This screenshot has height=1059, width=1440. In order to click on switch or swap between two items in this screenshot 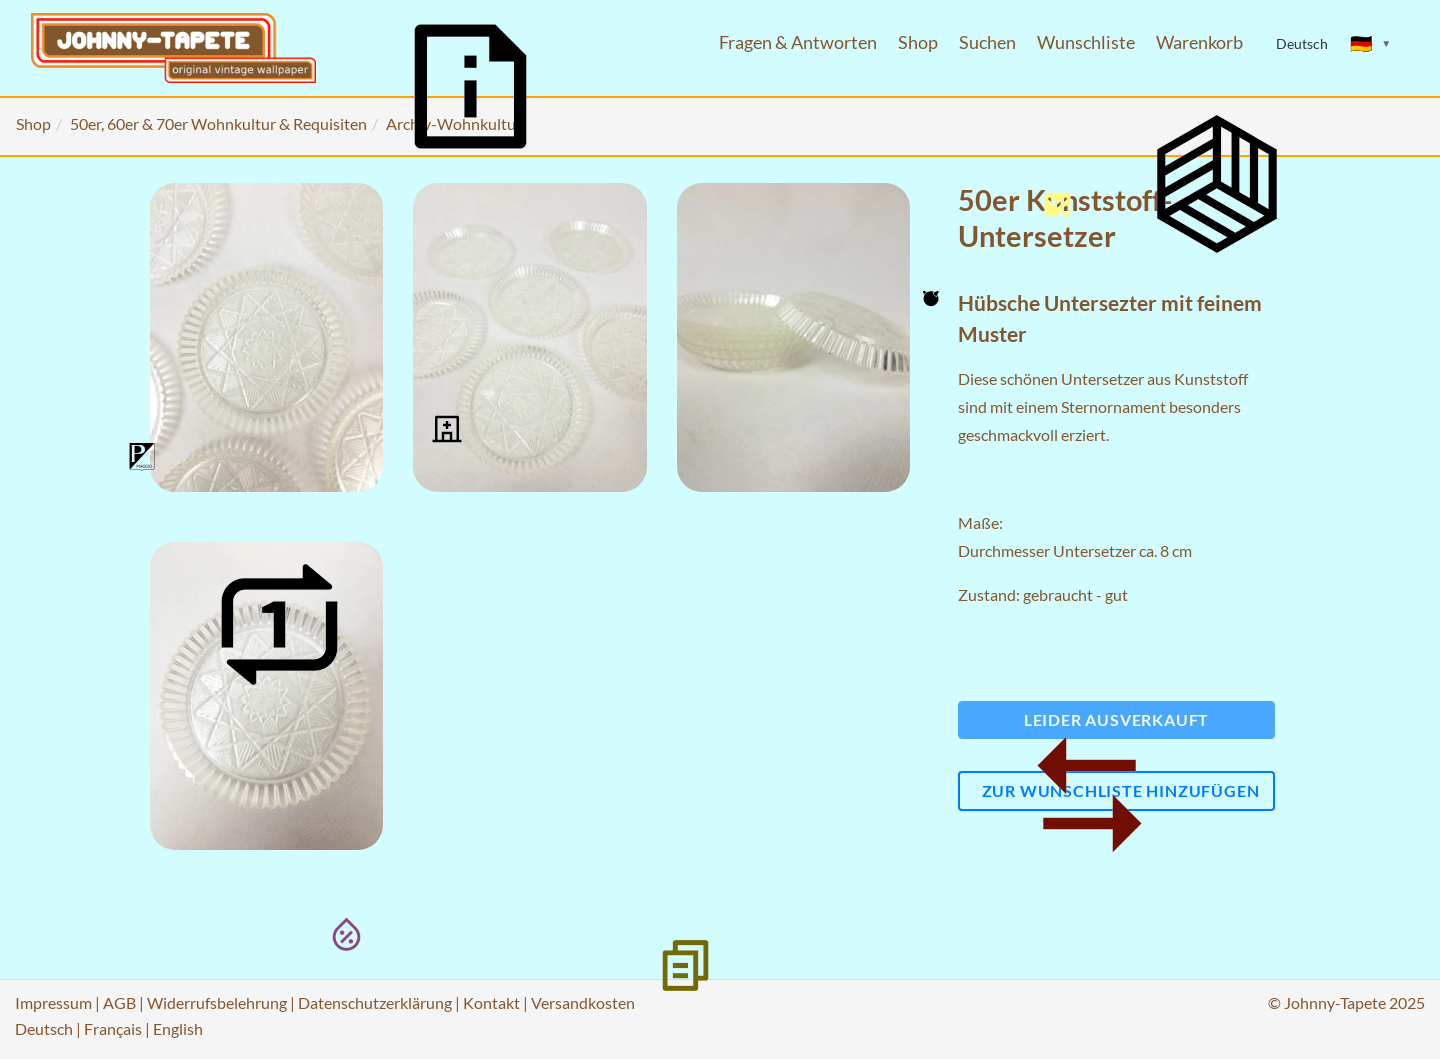, I will do `click(1089, 794)`.